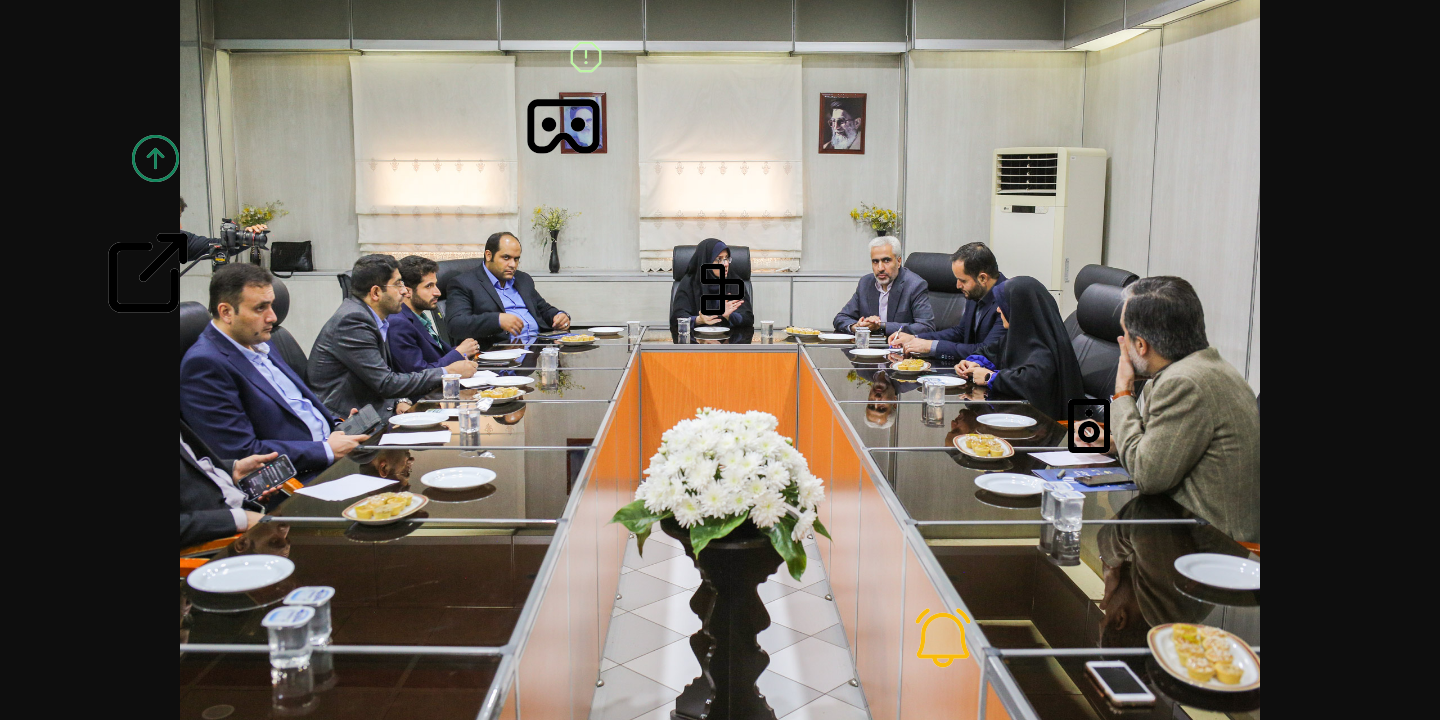  What do you see at coordinates (155, 158) in the screenshot?
I see `scroll to top of page` at bounding box center [155, 158].